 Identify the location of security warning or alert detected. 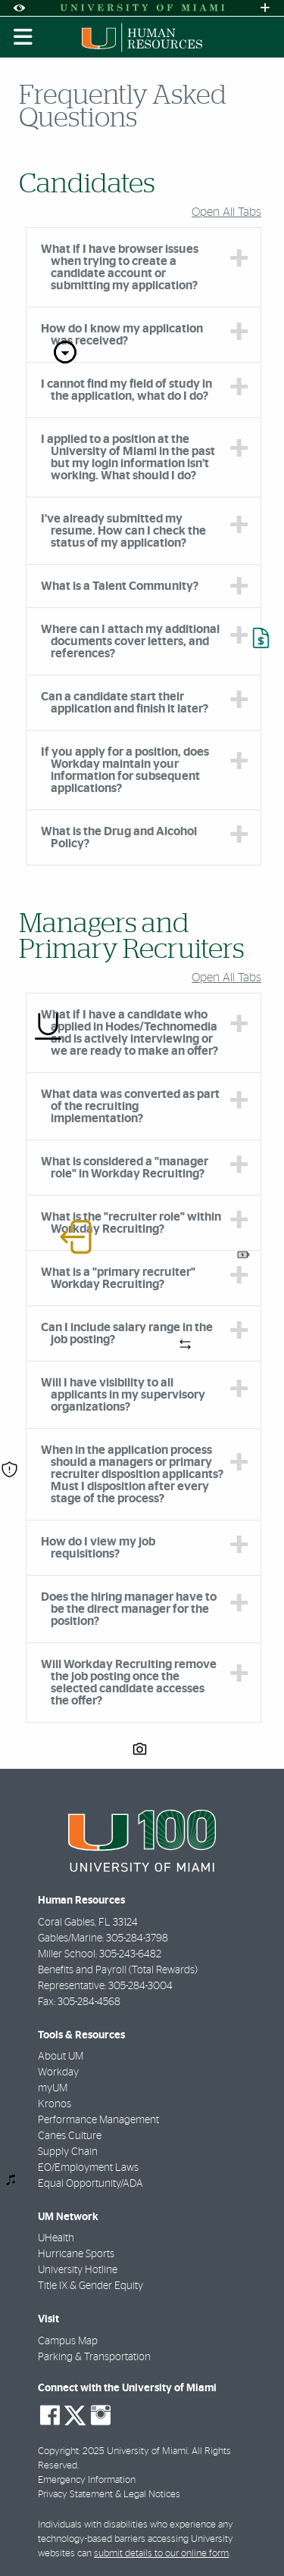
(9, 1469).